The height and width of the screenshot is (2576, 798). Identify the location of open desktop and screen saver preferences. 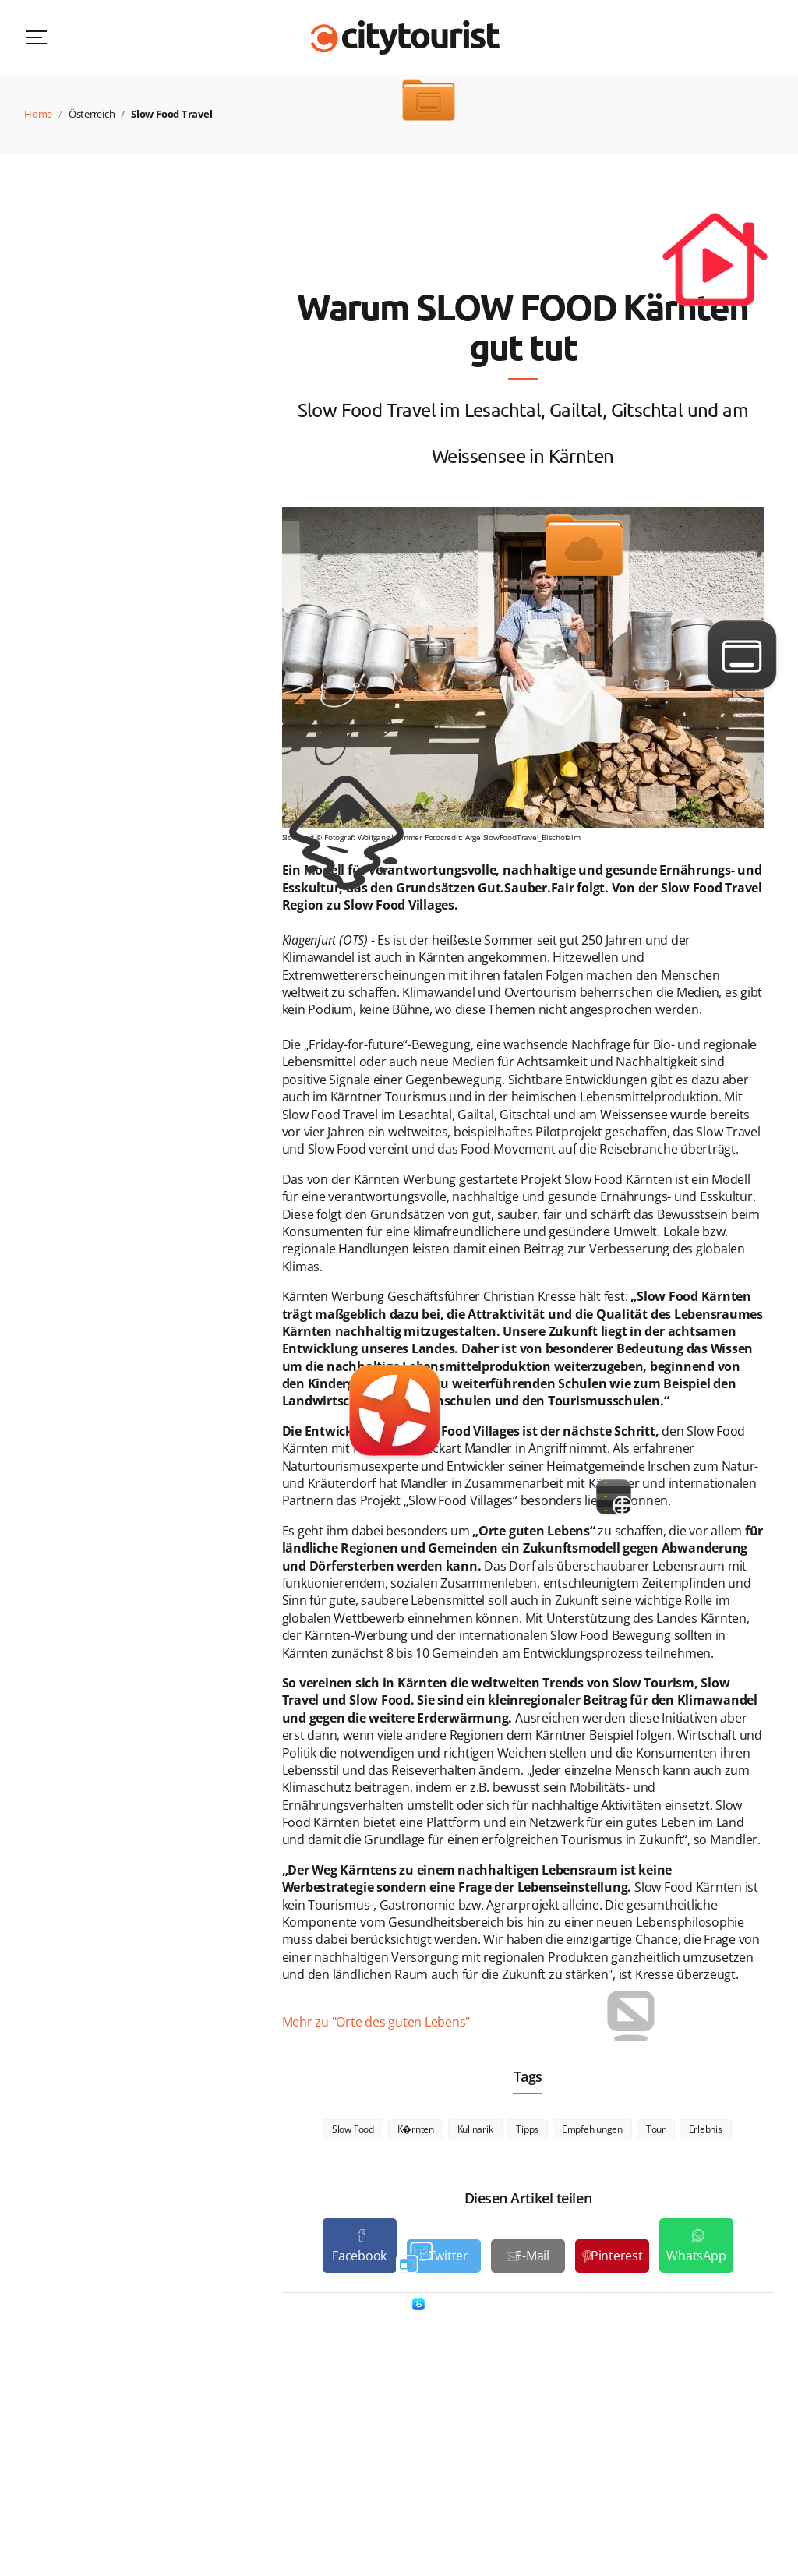
(742, 656).